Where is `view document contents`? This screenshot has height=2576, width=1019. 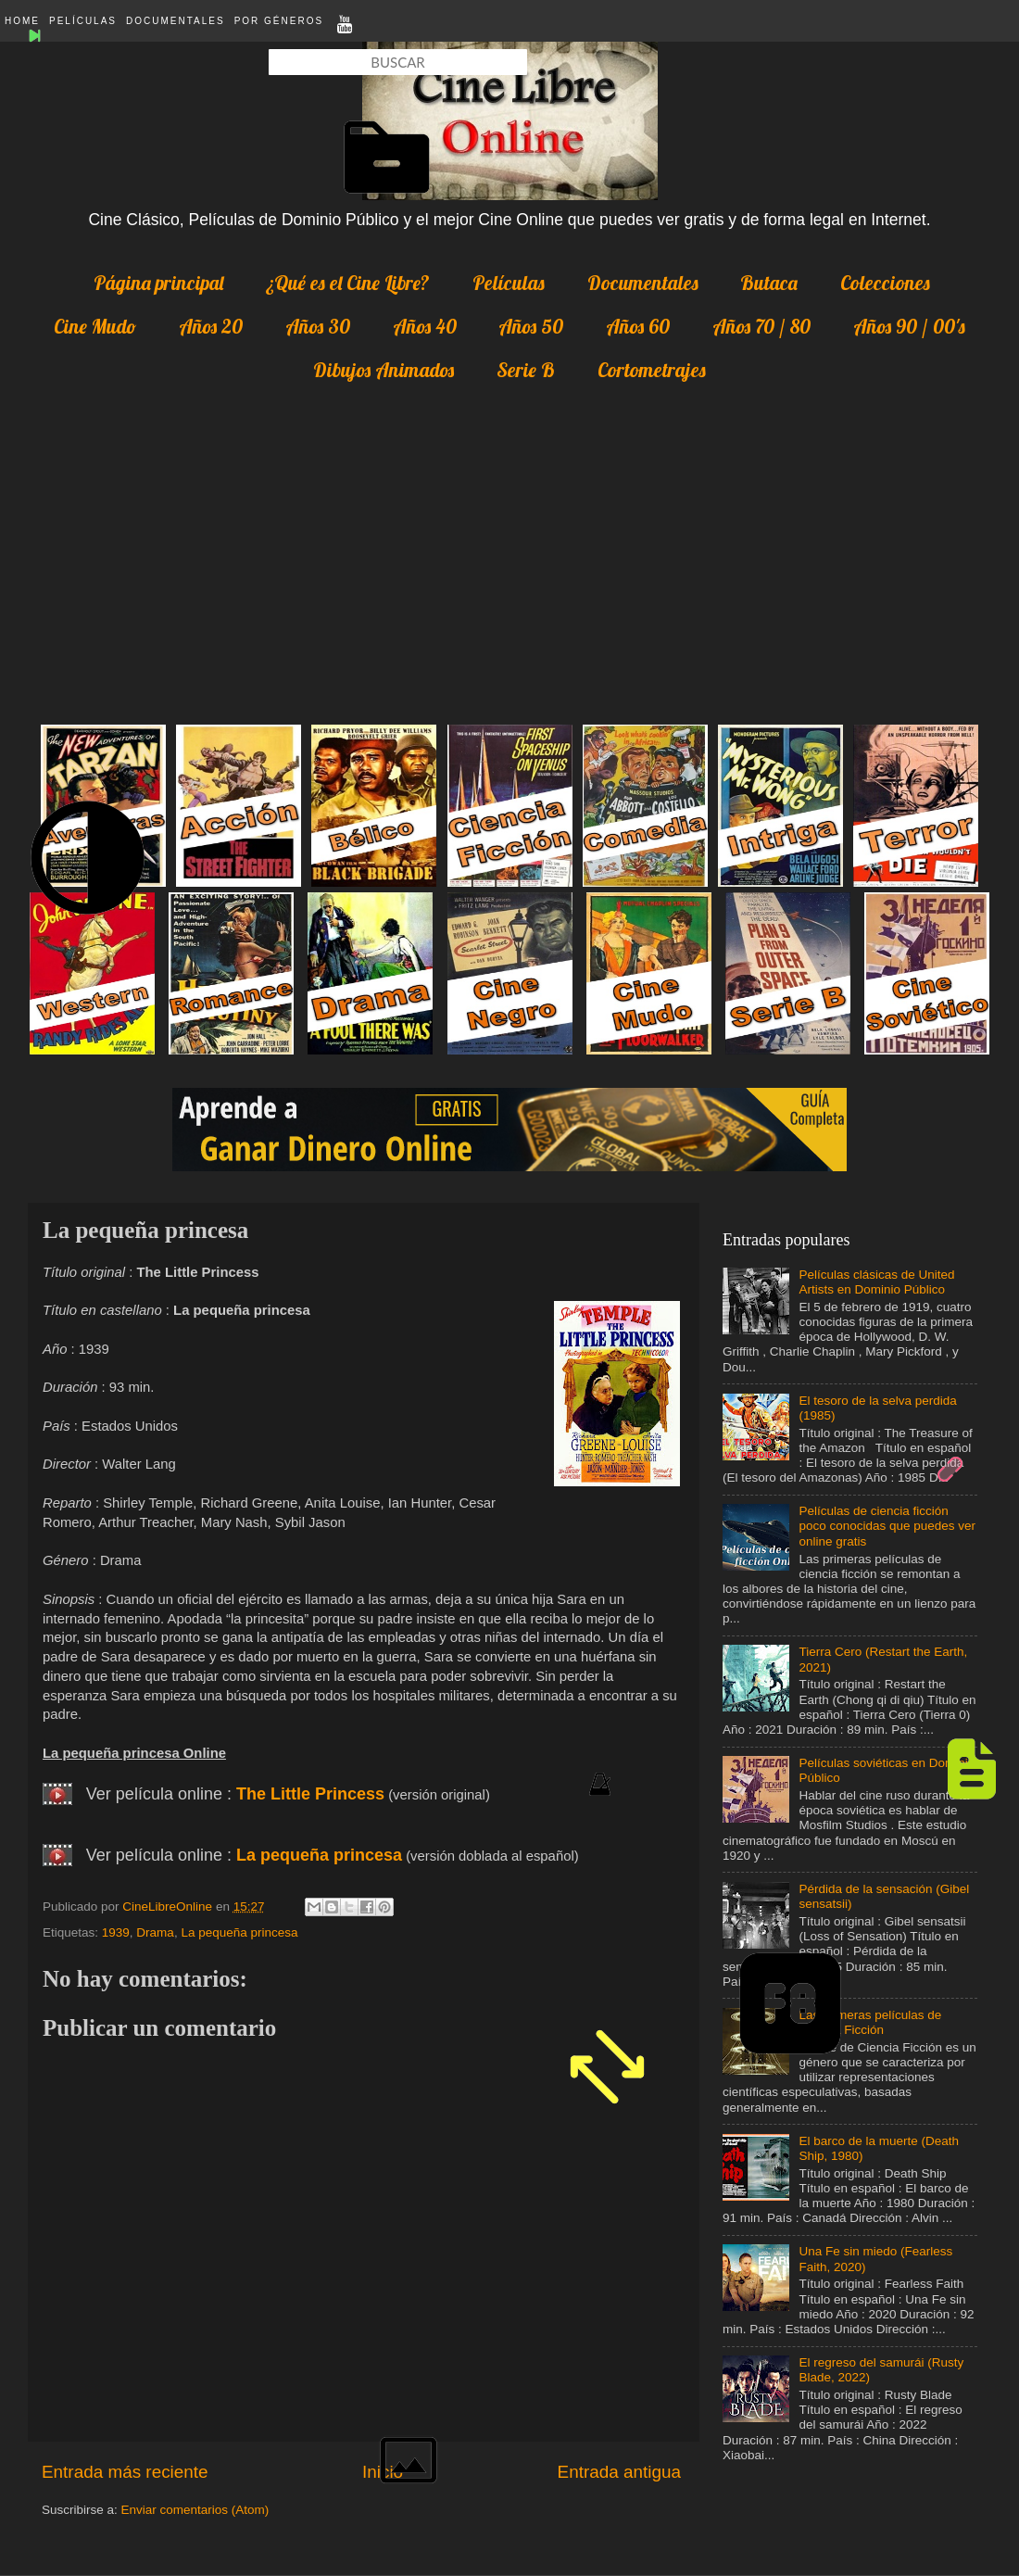 view document contents is located at coordinates (972, 1769).